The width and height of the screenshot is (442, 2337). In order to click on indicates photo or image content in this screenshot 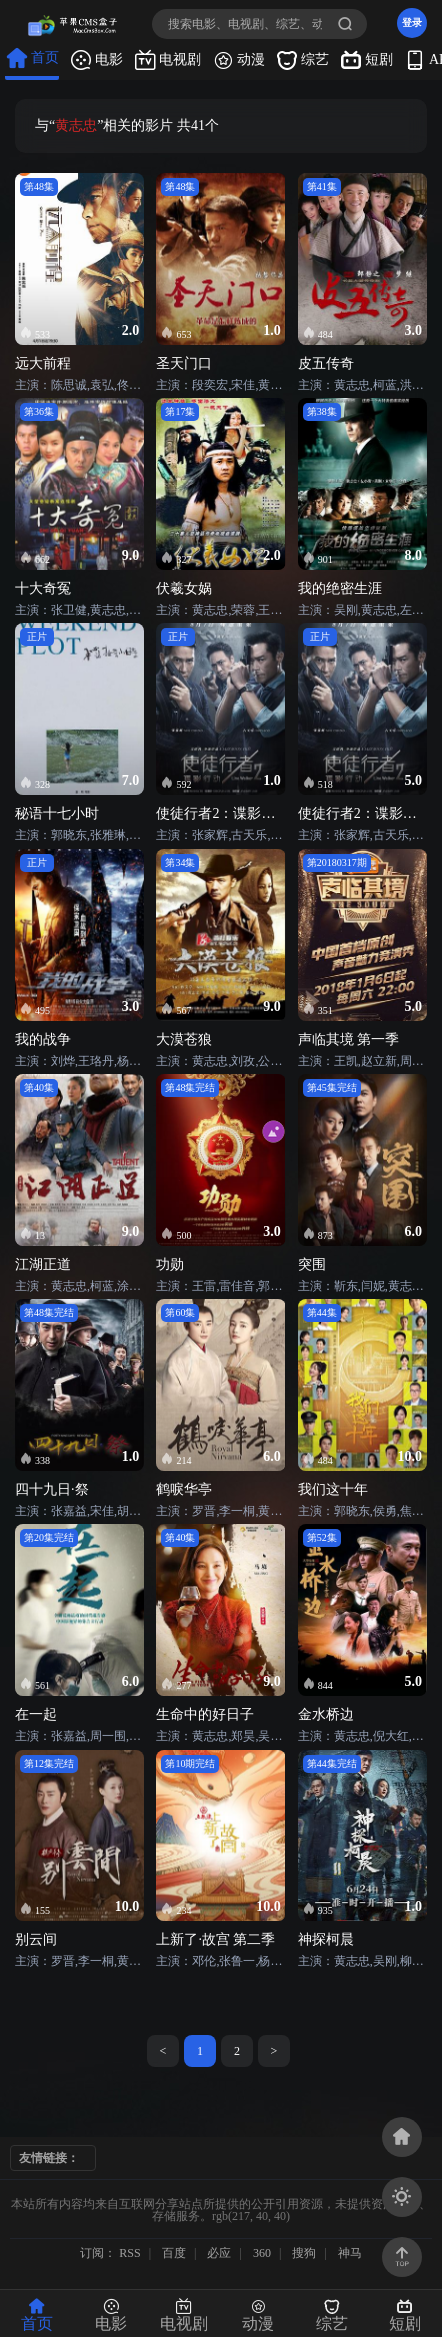, I will do `click(273, 1131)`.